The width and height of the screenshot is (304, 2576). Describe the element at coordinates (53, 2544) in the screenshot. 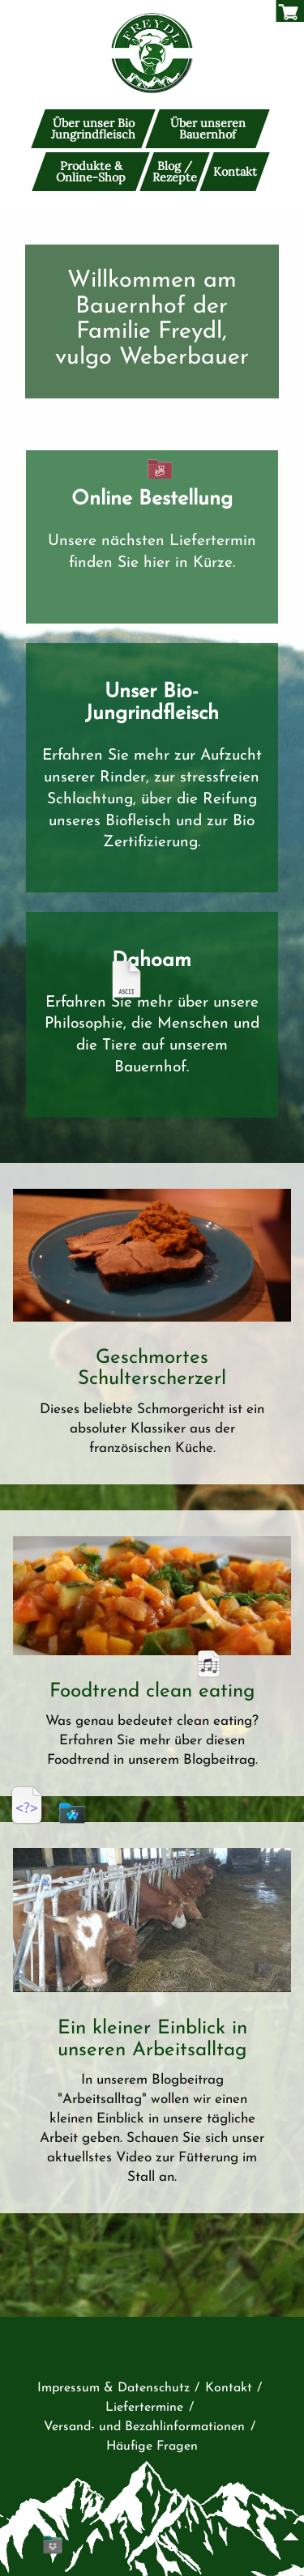

I see `open your dropbox synced folder` at that location.